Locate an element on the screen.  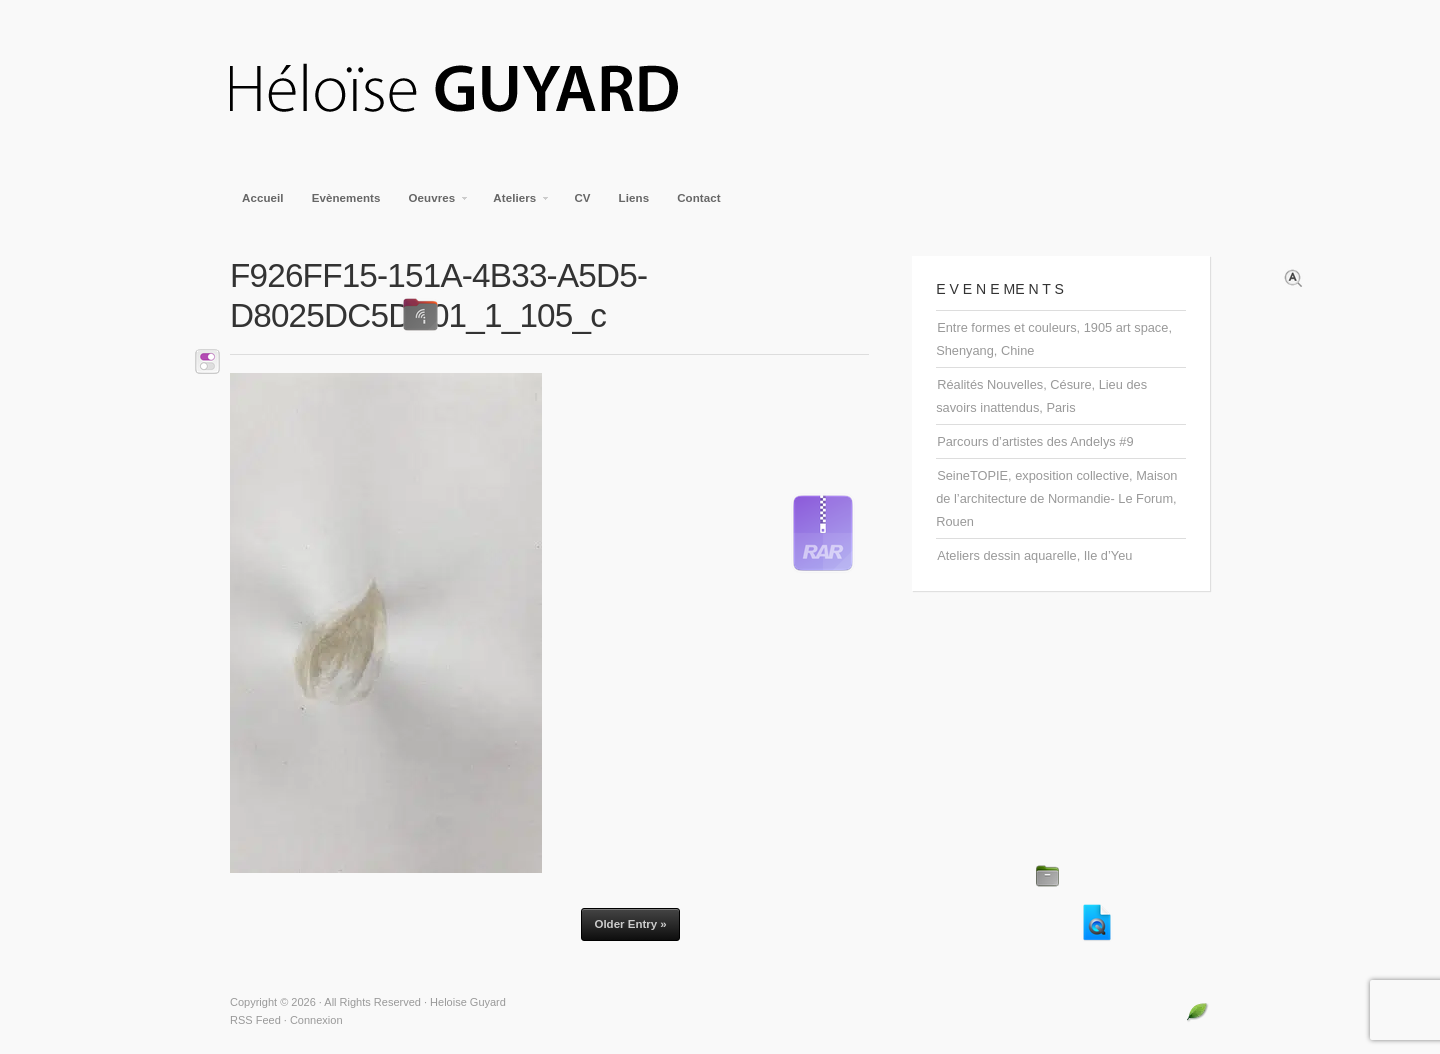
search within the current project is located at coordinates (1293, 278).